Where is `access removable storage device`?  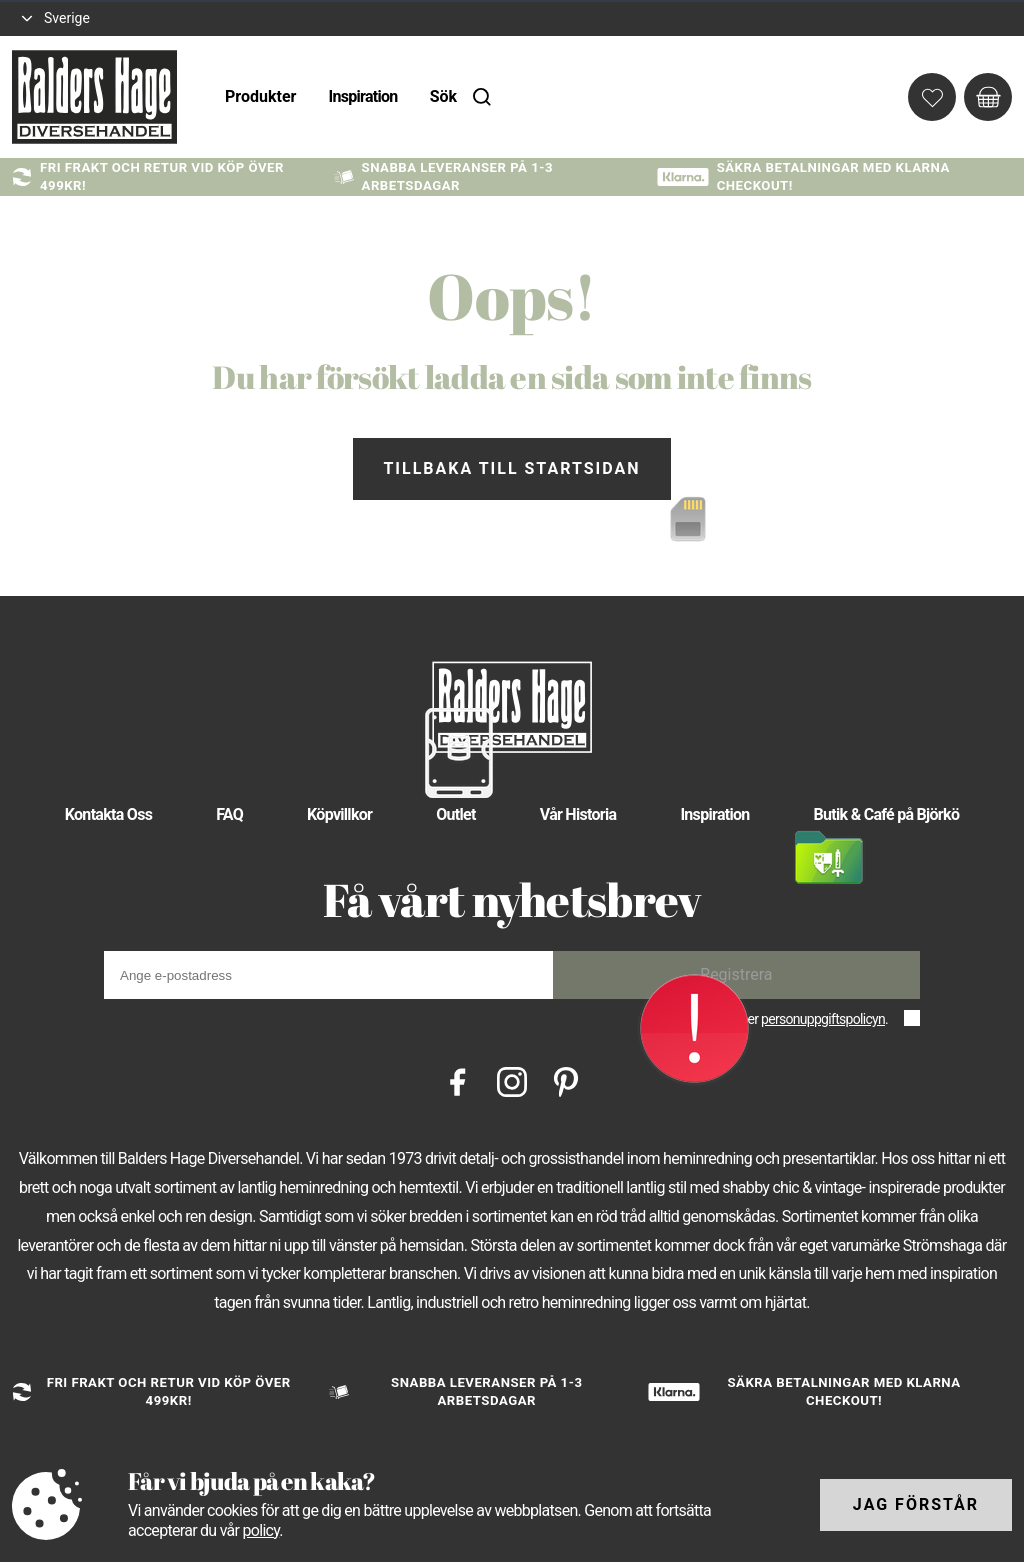 access removable storage device is located at coordinates (688, 519).